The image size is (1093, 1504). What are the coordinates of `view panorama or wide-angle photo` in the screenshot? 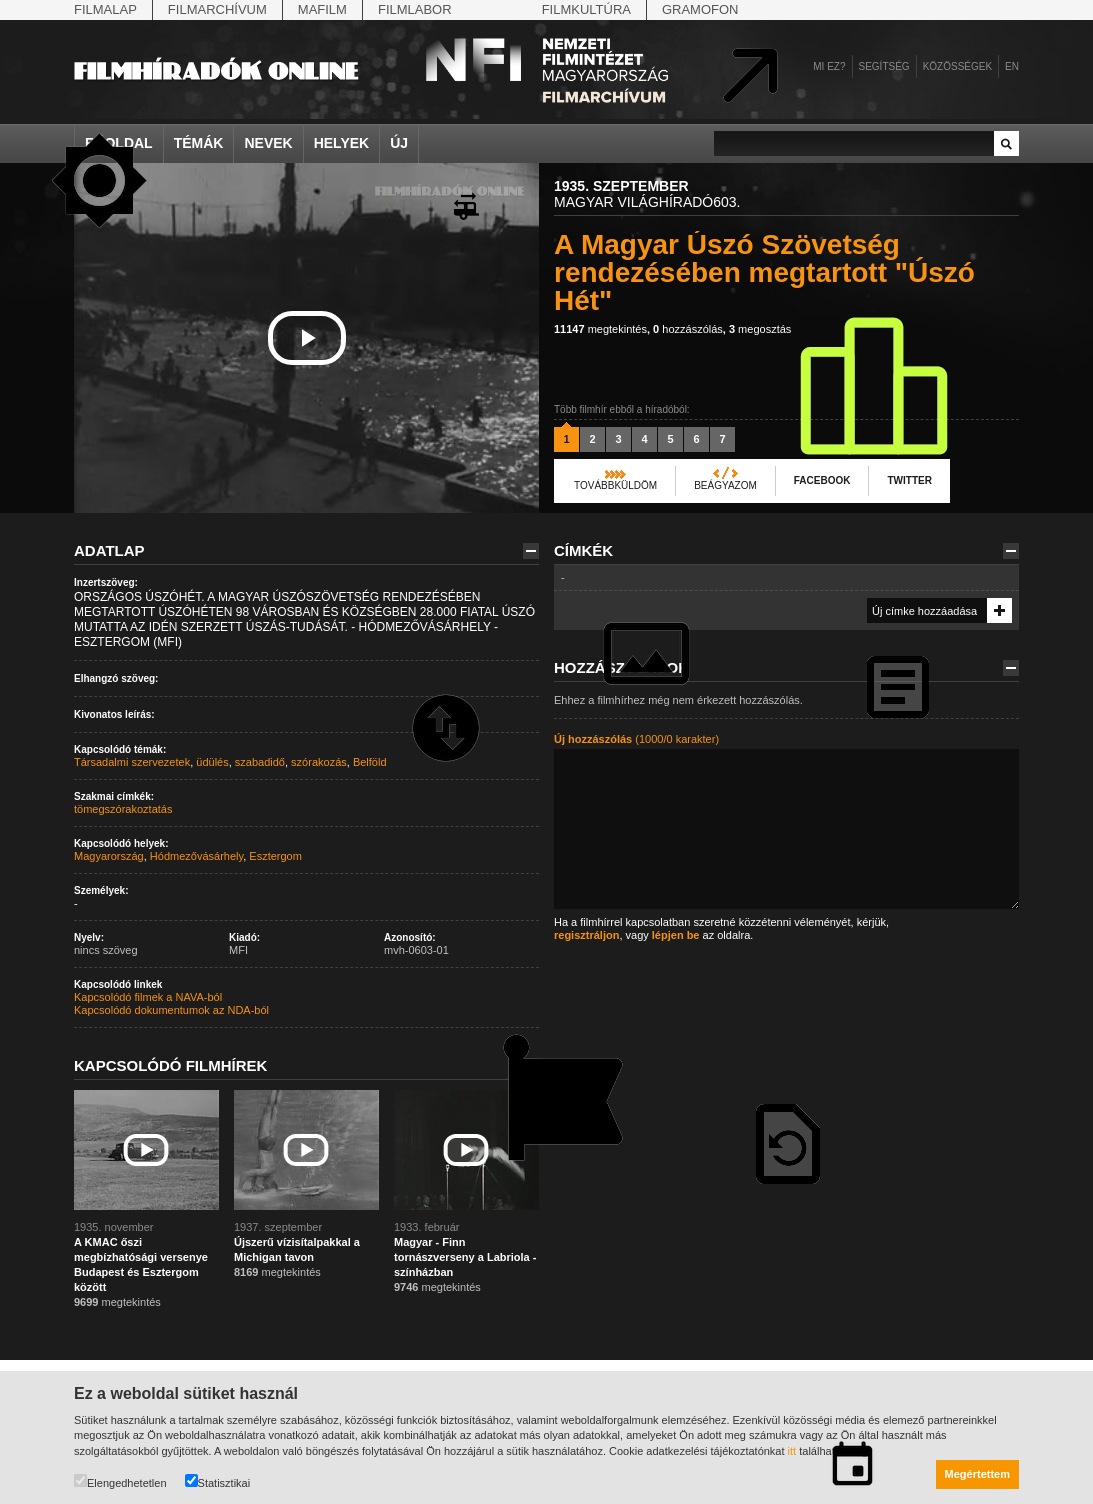 It's located at (646, 653).